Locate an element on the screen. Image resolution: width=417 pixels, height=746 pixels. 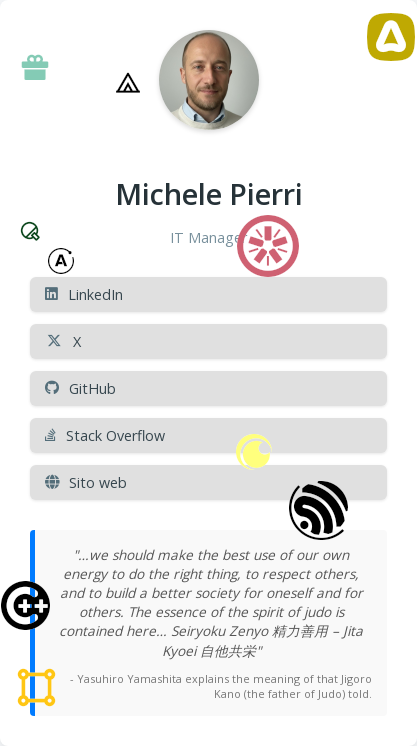
Apollo GraphQL branding or logo is located at coordinates (61, 261).